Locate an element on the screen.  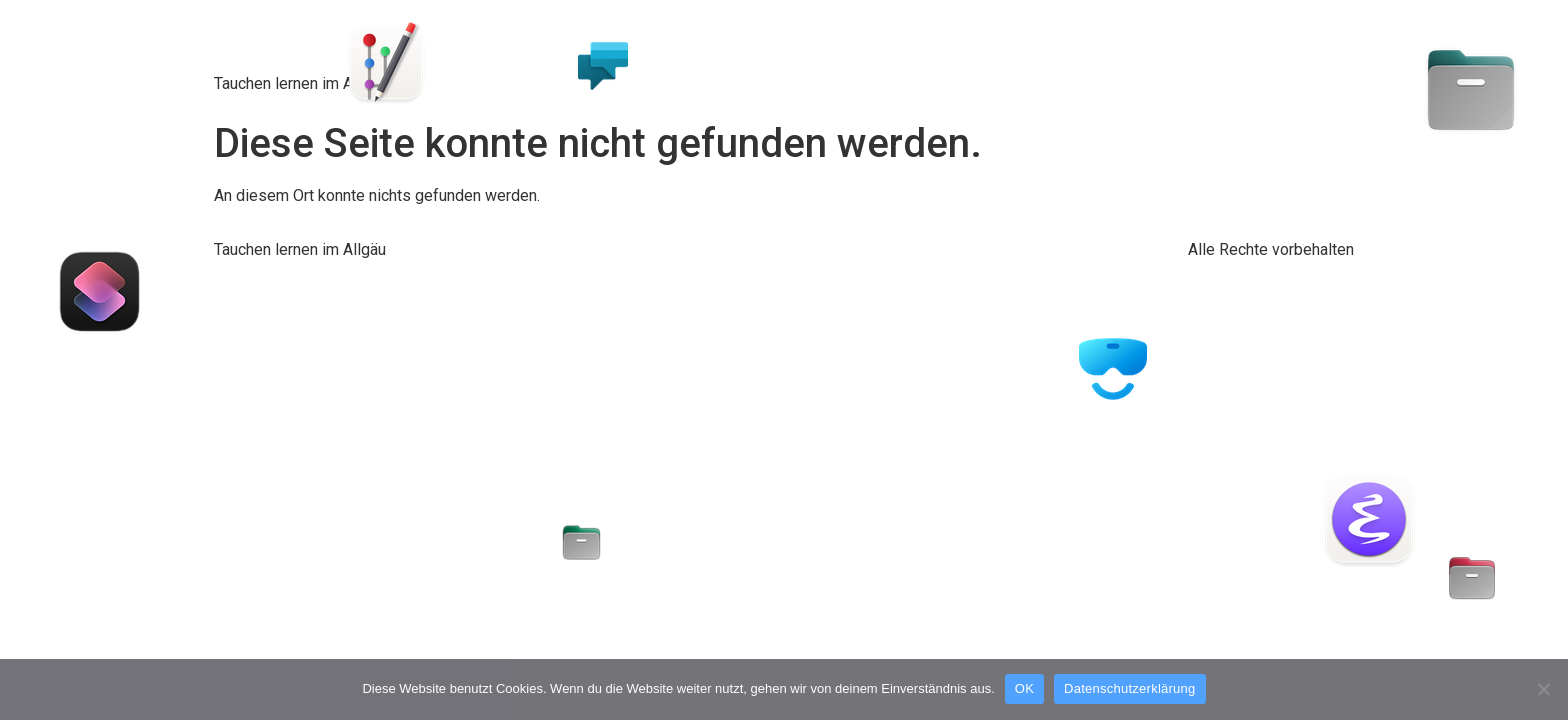
open emacs text editor is located at coordinates (1369, 519).